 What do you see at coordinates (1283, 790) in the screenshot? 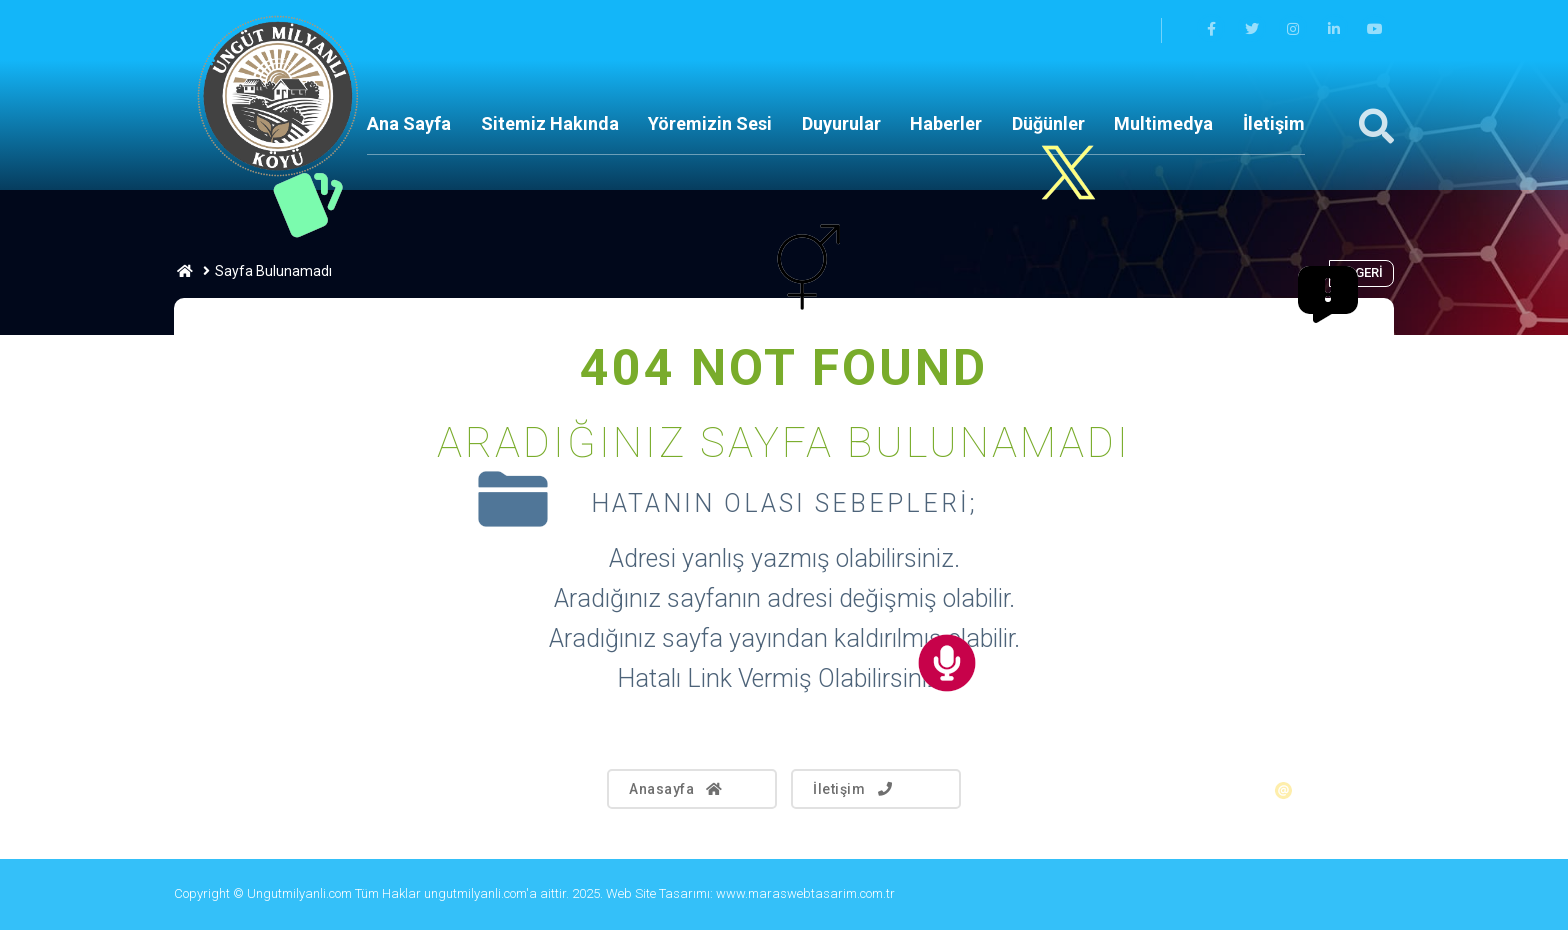
I see `access email or contact options` at bounding box center [1283, 790].